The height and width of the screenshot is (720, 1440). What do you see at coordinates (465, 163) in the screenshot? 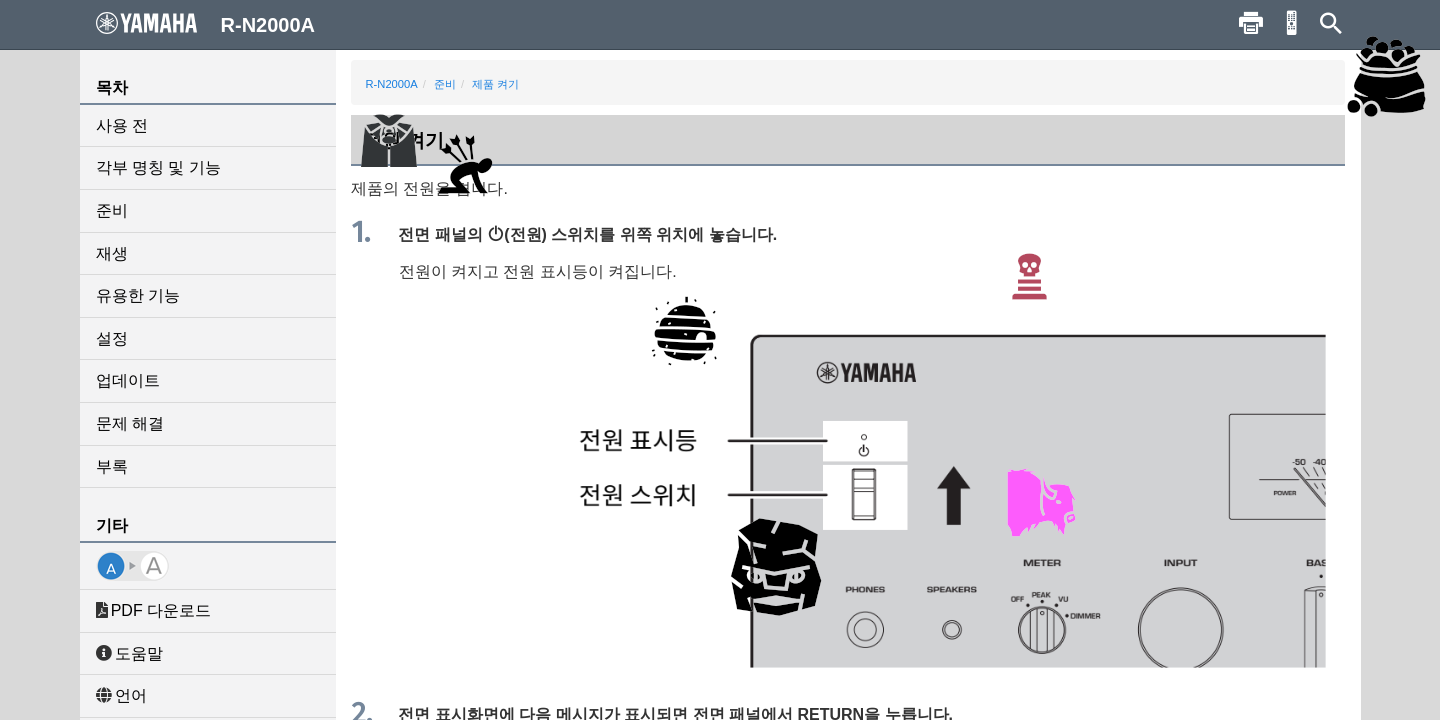
I see `indicates defeated enemy or fallen character` at bounding box center [465, 163].